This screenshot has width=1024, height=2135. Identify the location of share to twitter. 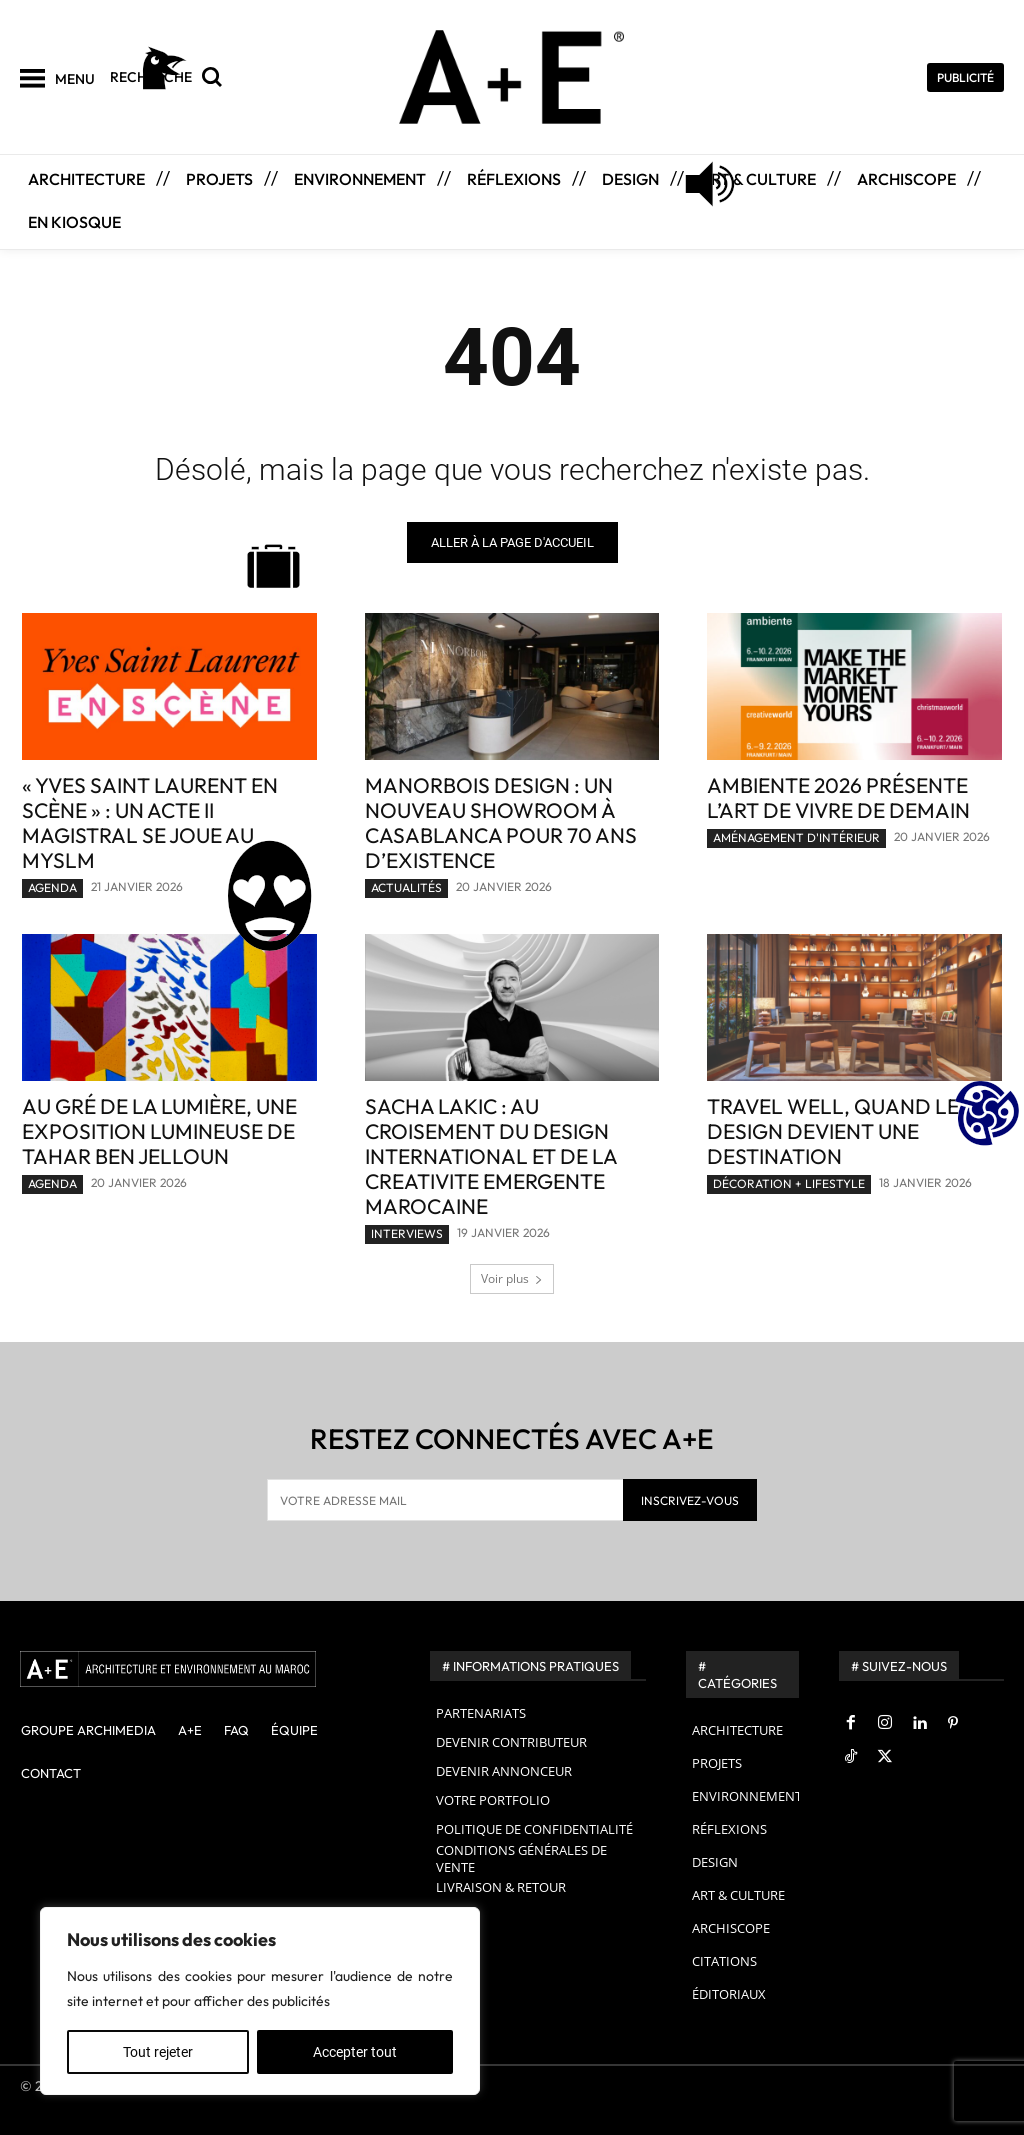
(164, 67).